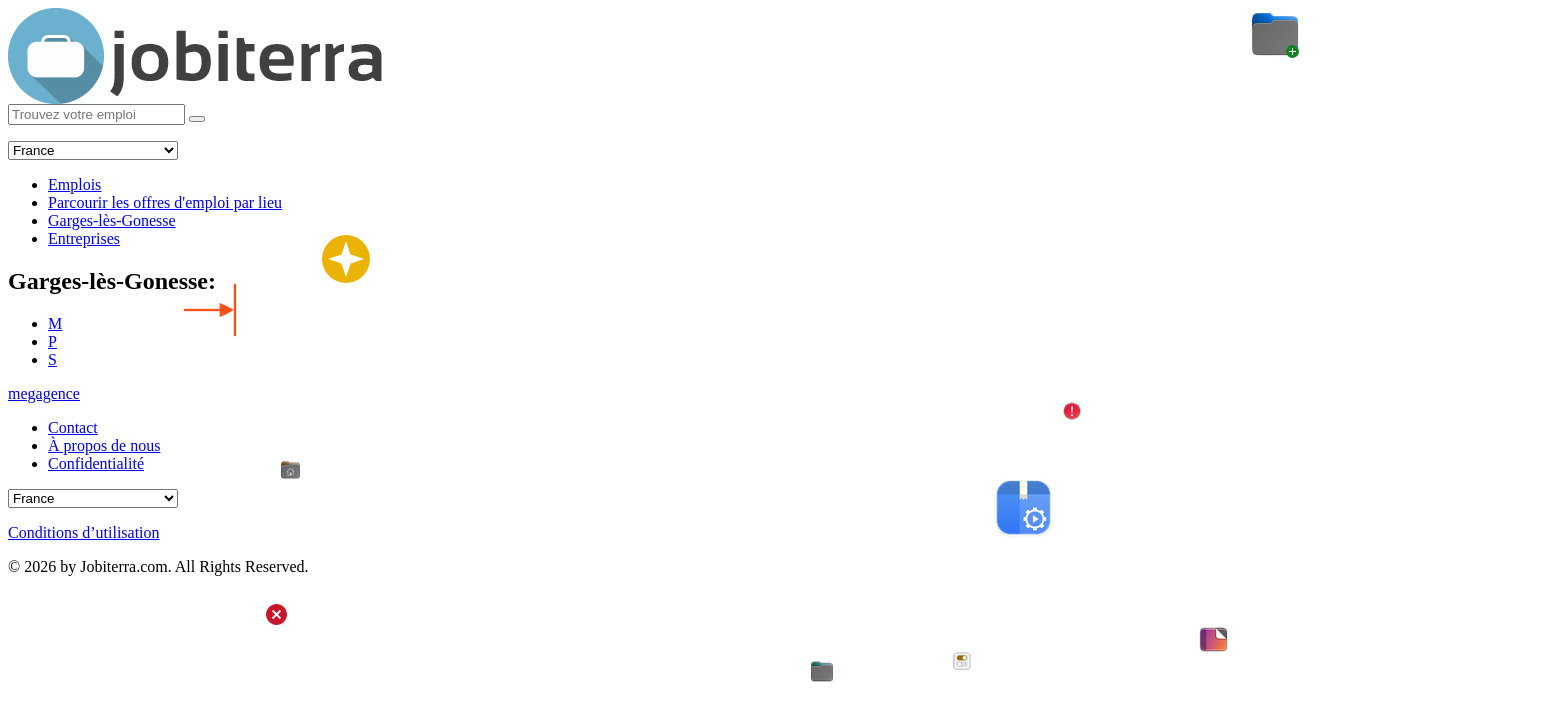 Image resolution: width=1568 pixels, height=720 pixels. I want to click on go to the last item or page, so click(210, 310).